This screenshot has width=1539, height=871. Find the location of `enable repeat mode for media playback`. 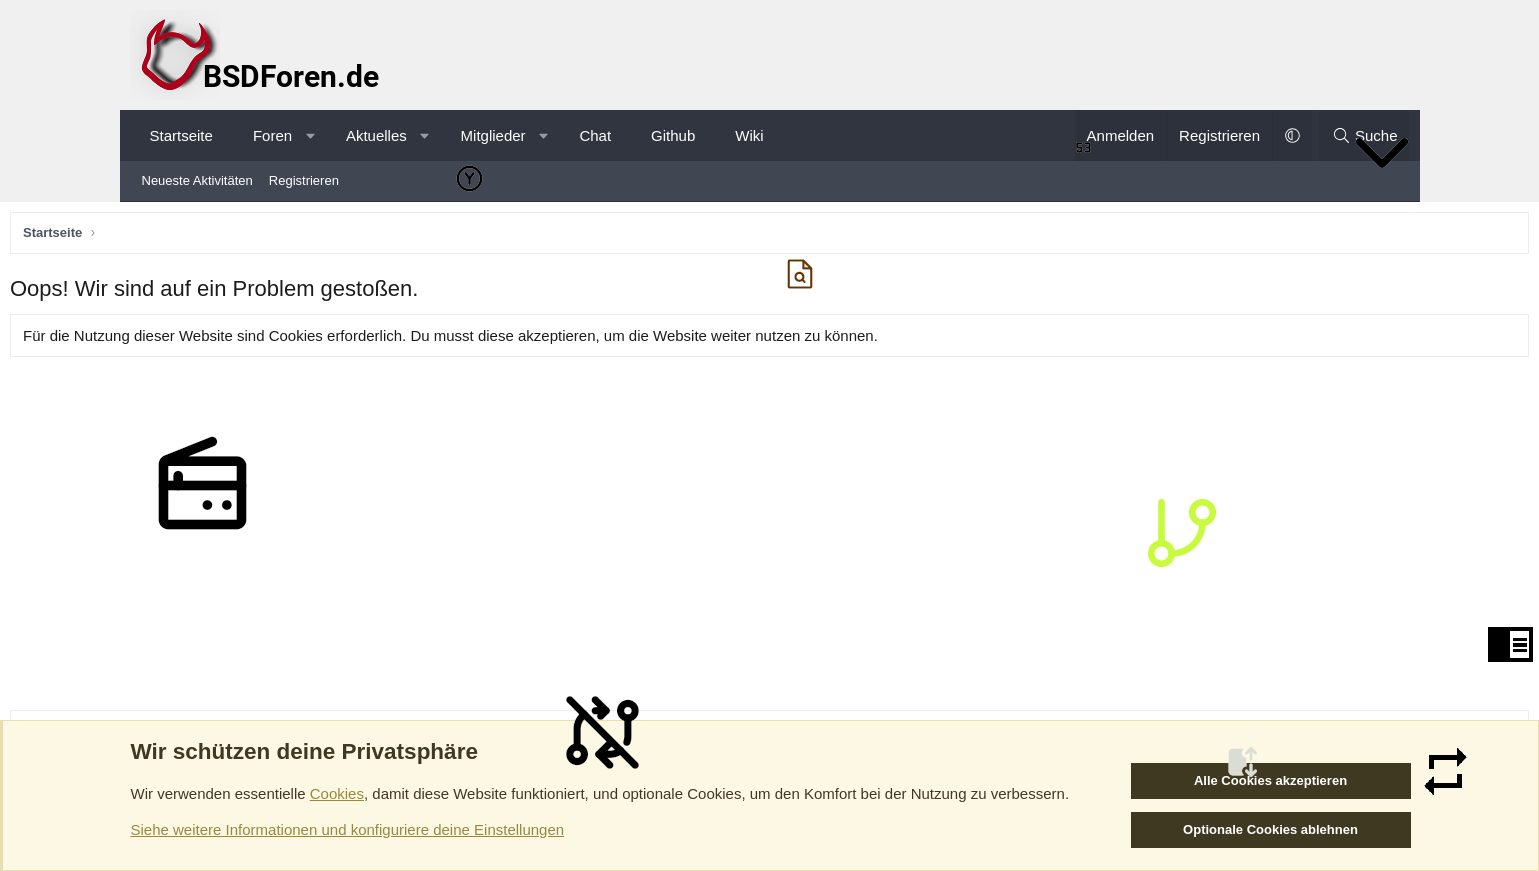

enable repeat mode for media playback is located at coordinates (1445, 771).